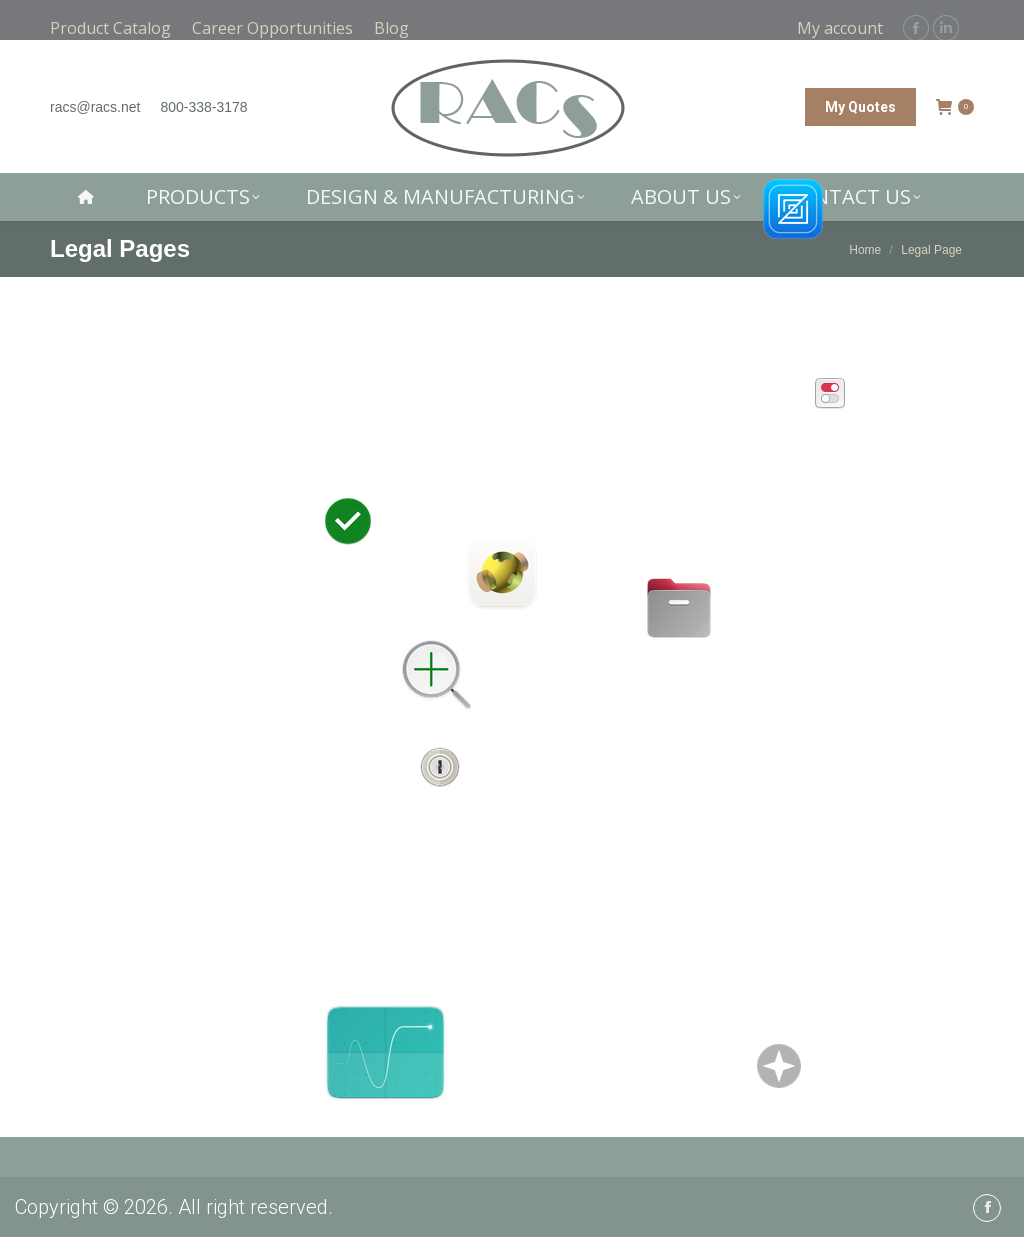  What do you see at coordinates (502, 572) in the screenshot?
I see `open openscad 3d modeling application` at bounding box center [502, 572].